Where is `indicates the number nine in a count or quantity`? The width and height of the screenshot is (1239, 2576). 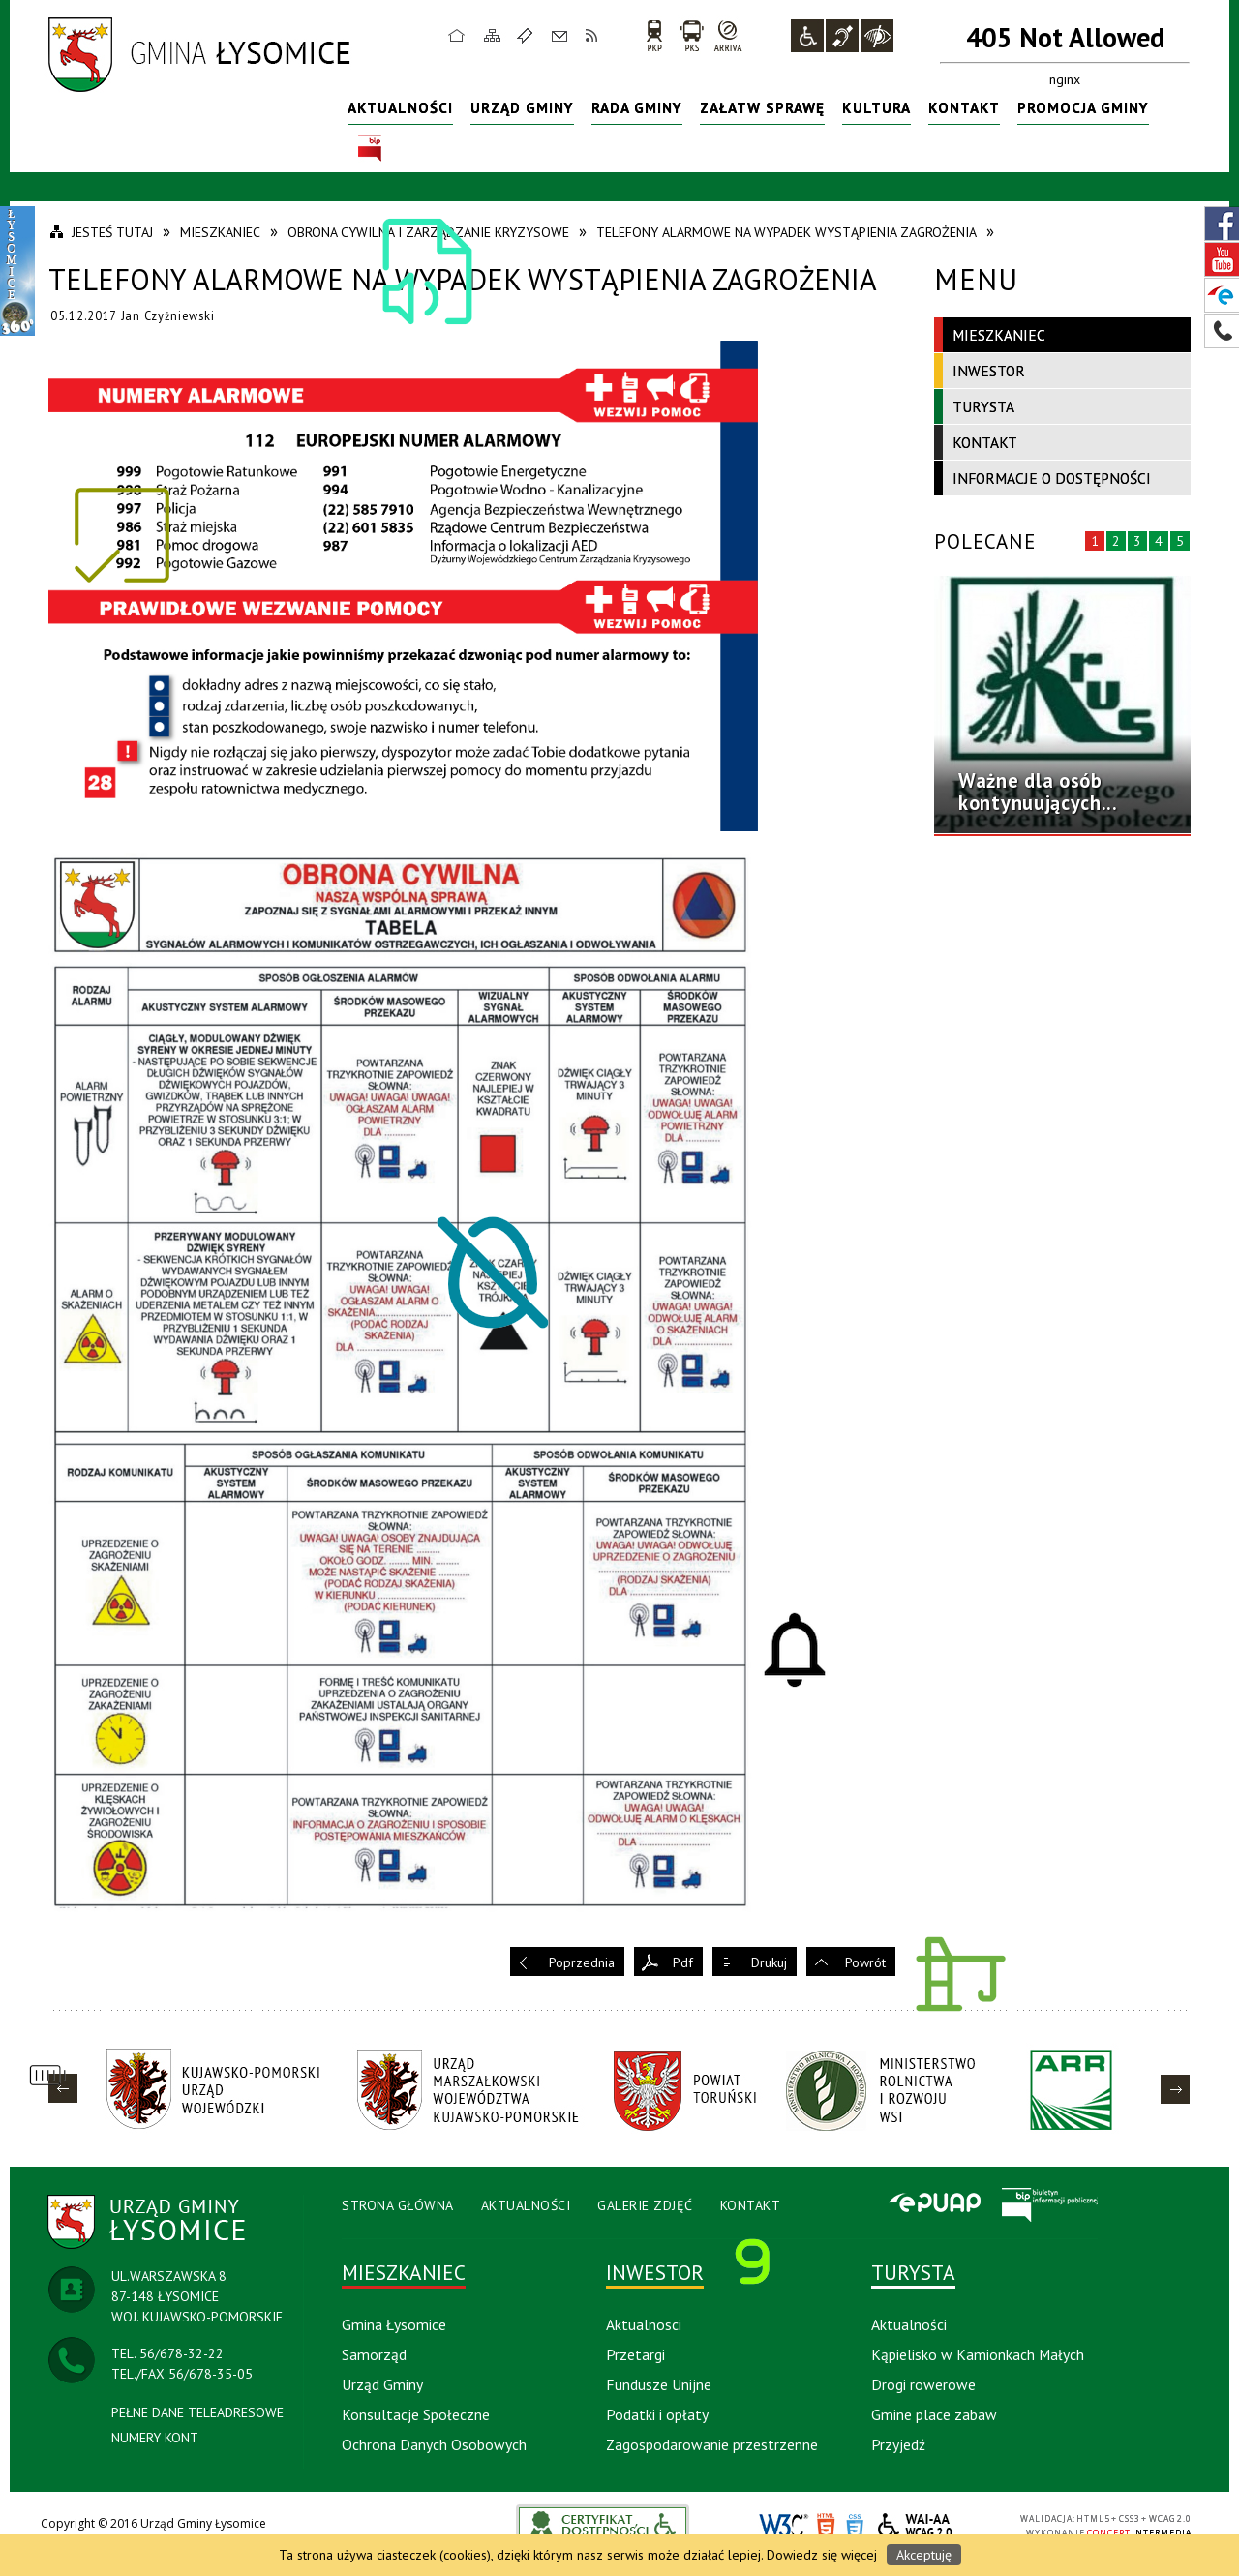
indicates the number nine in a count or quantity is located at coordinates (753, 2261).